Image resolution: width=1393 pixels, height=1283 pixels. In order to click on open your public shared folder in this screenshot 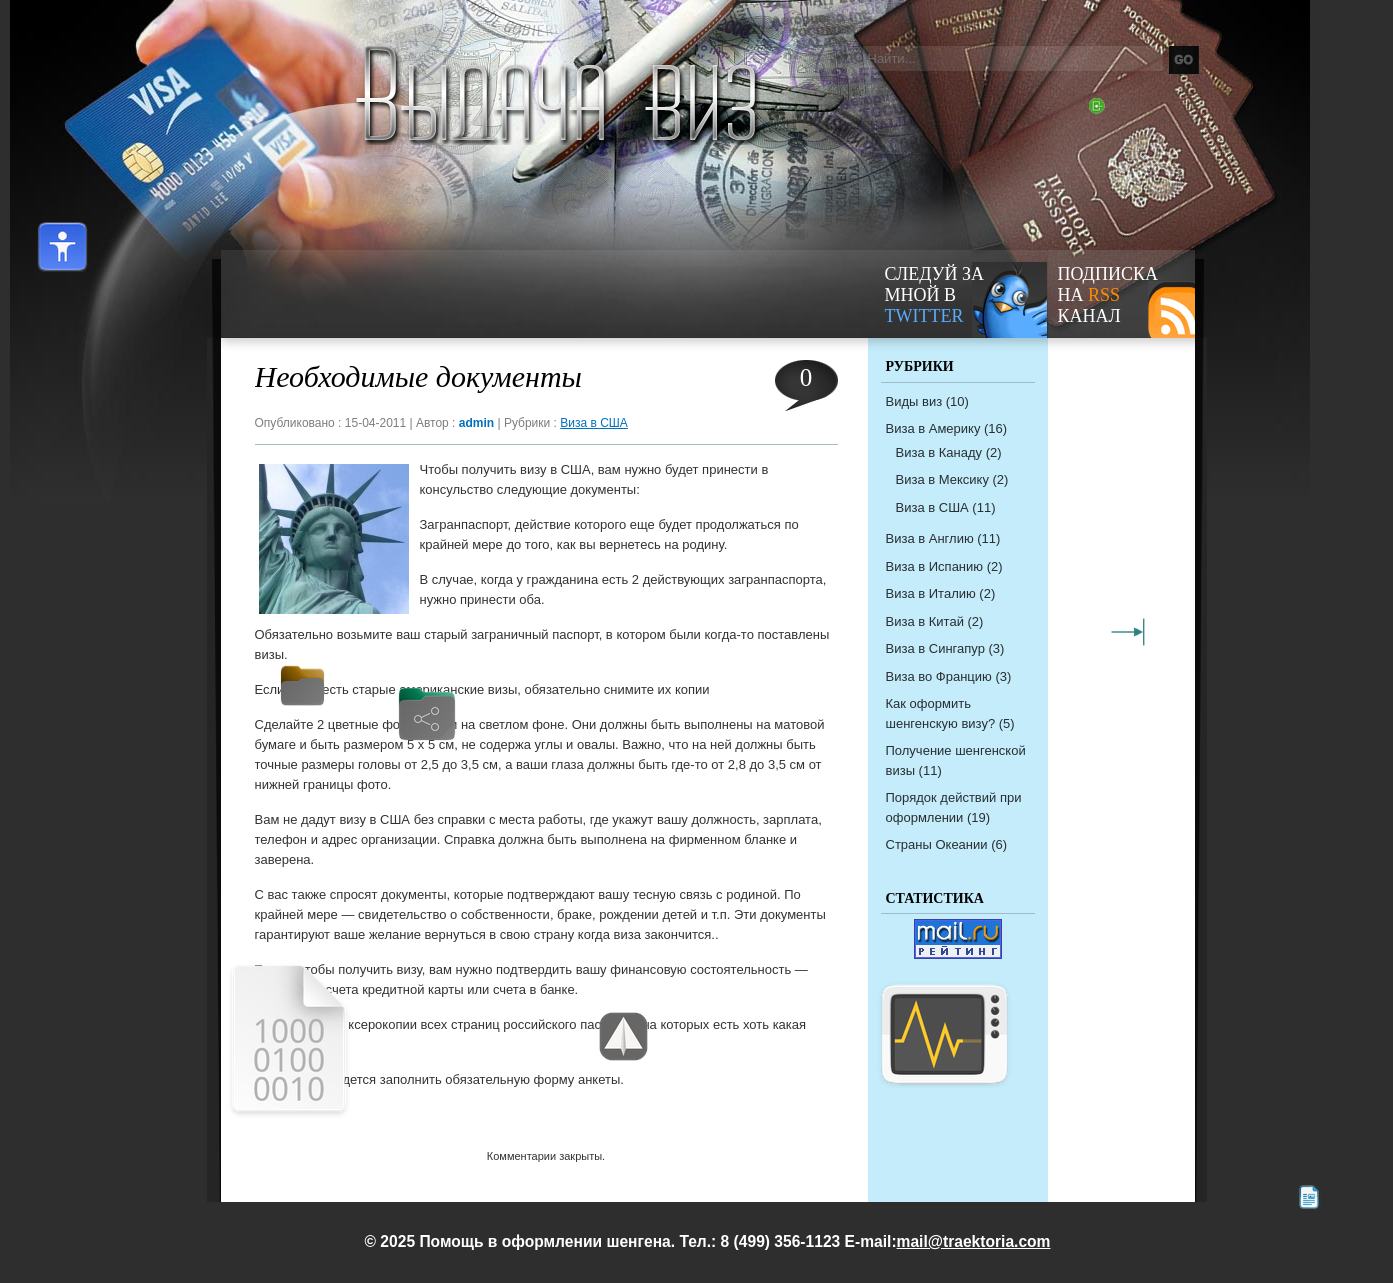, I will do `click(427, 714)`.